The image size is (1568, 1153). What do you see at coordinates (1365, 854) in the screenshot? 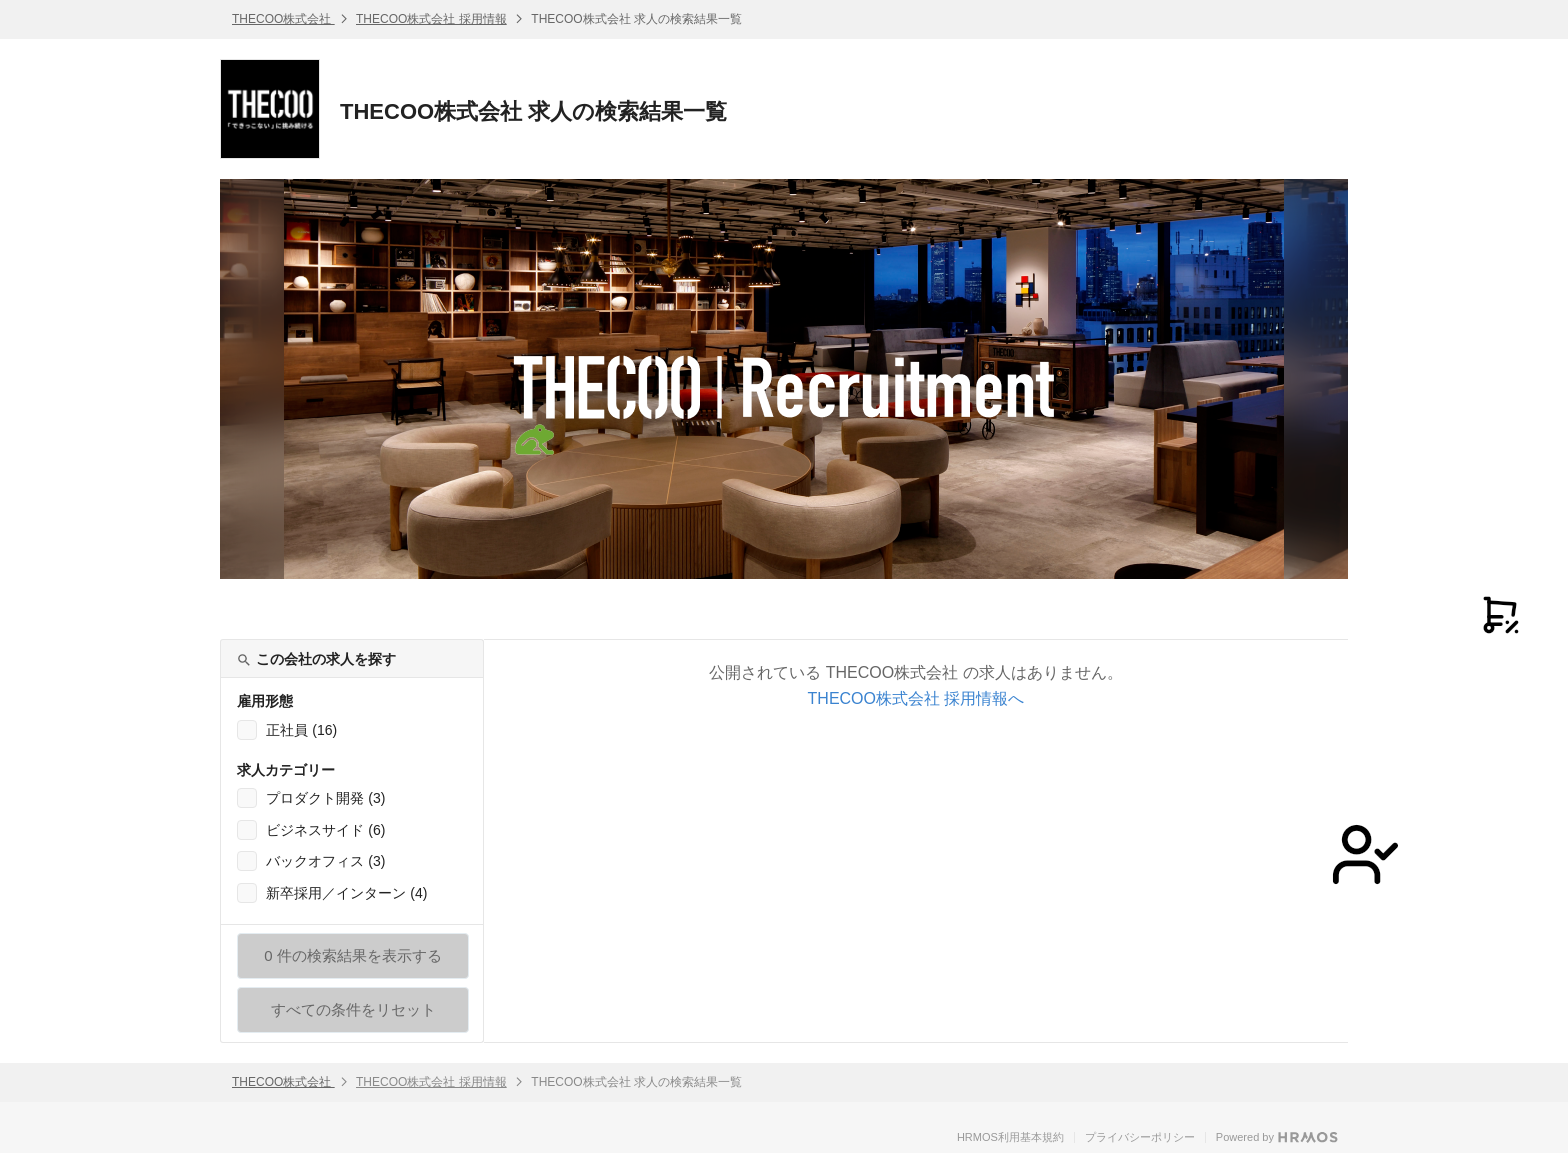
I see `verify or approve a user account` at bounding box center [1365, 854].